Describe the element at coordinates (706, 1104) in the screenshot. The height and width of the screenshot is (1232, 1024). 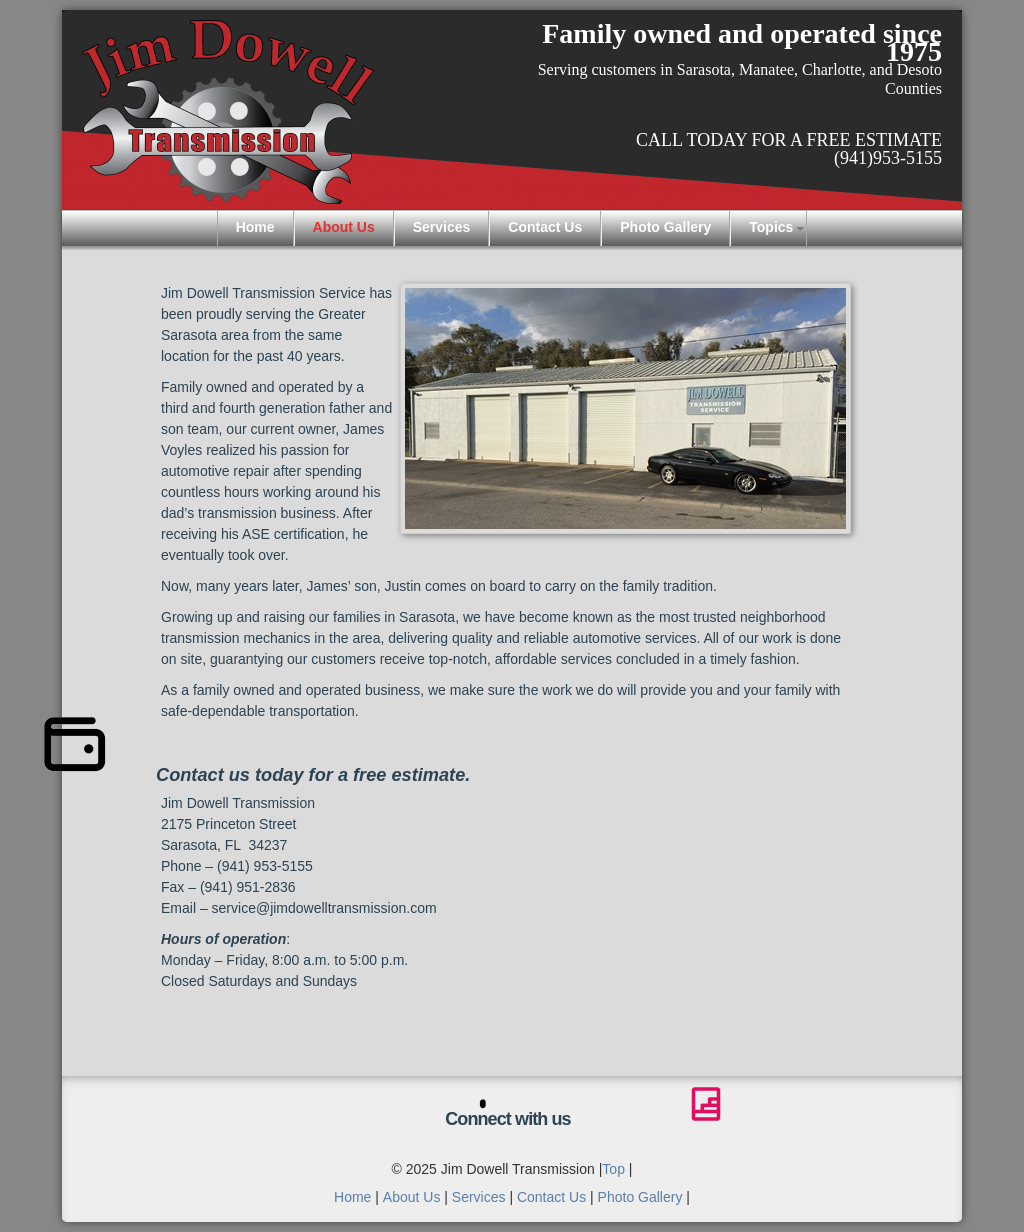
I see `indicates stairs or stairway access` at that location.